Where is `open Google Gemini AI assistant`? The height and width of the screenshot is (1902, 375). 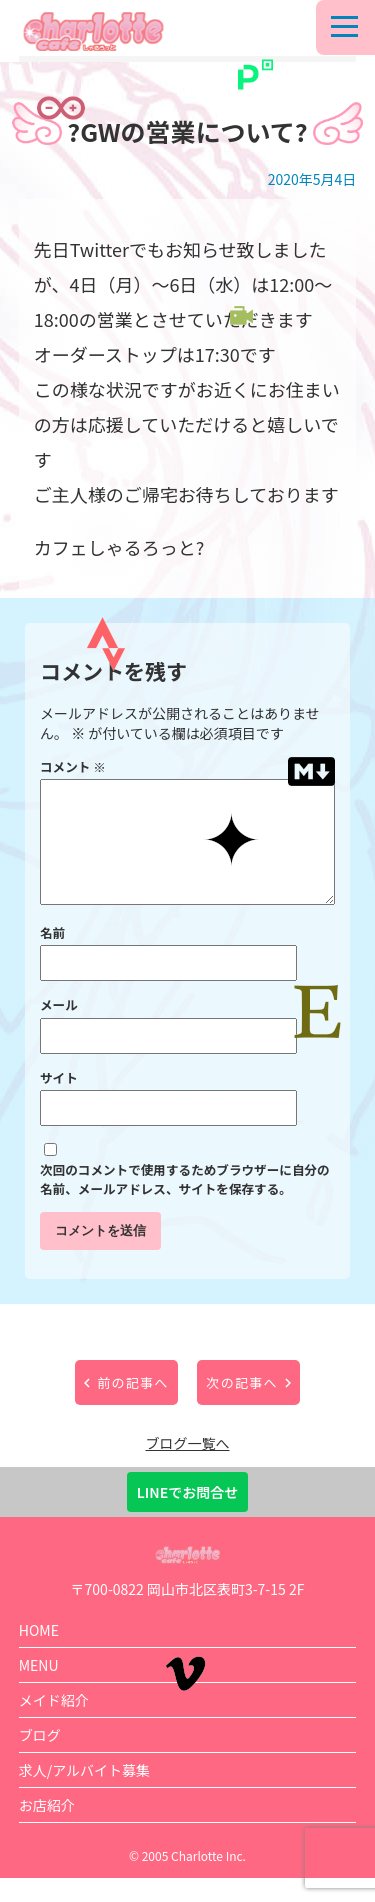 open Google Gemini AI assistant is located at coordinates (231, 839).